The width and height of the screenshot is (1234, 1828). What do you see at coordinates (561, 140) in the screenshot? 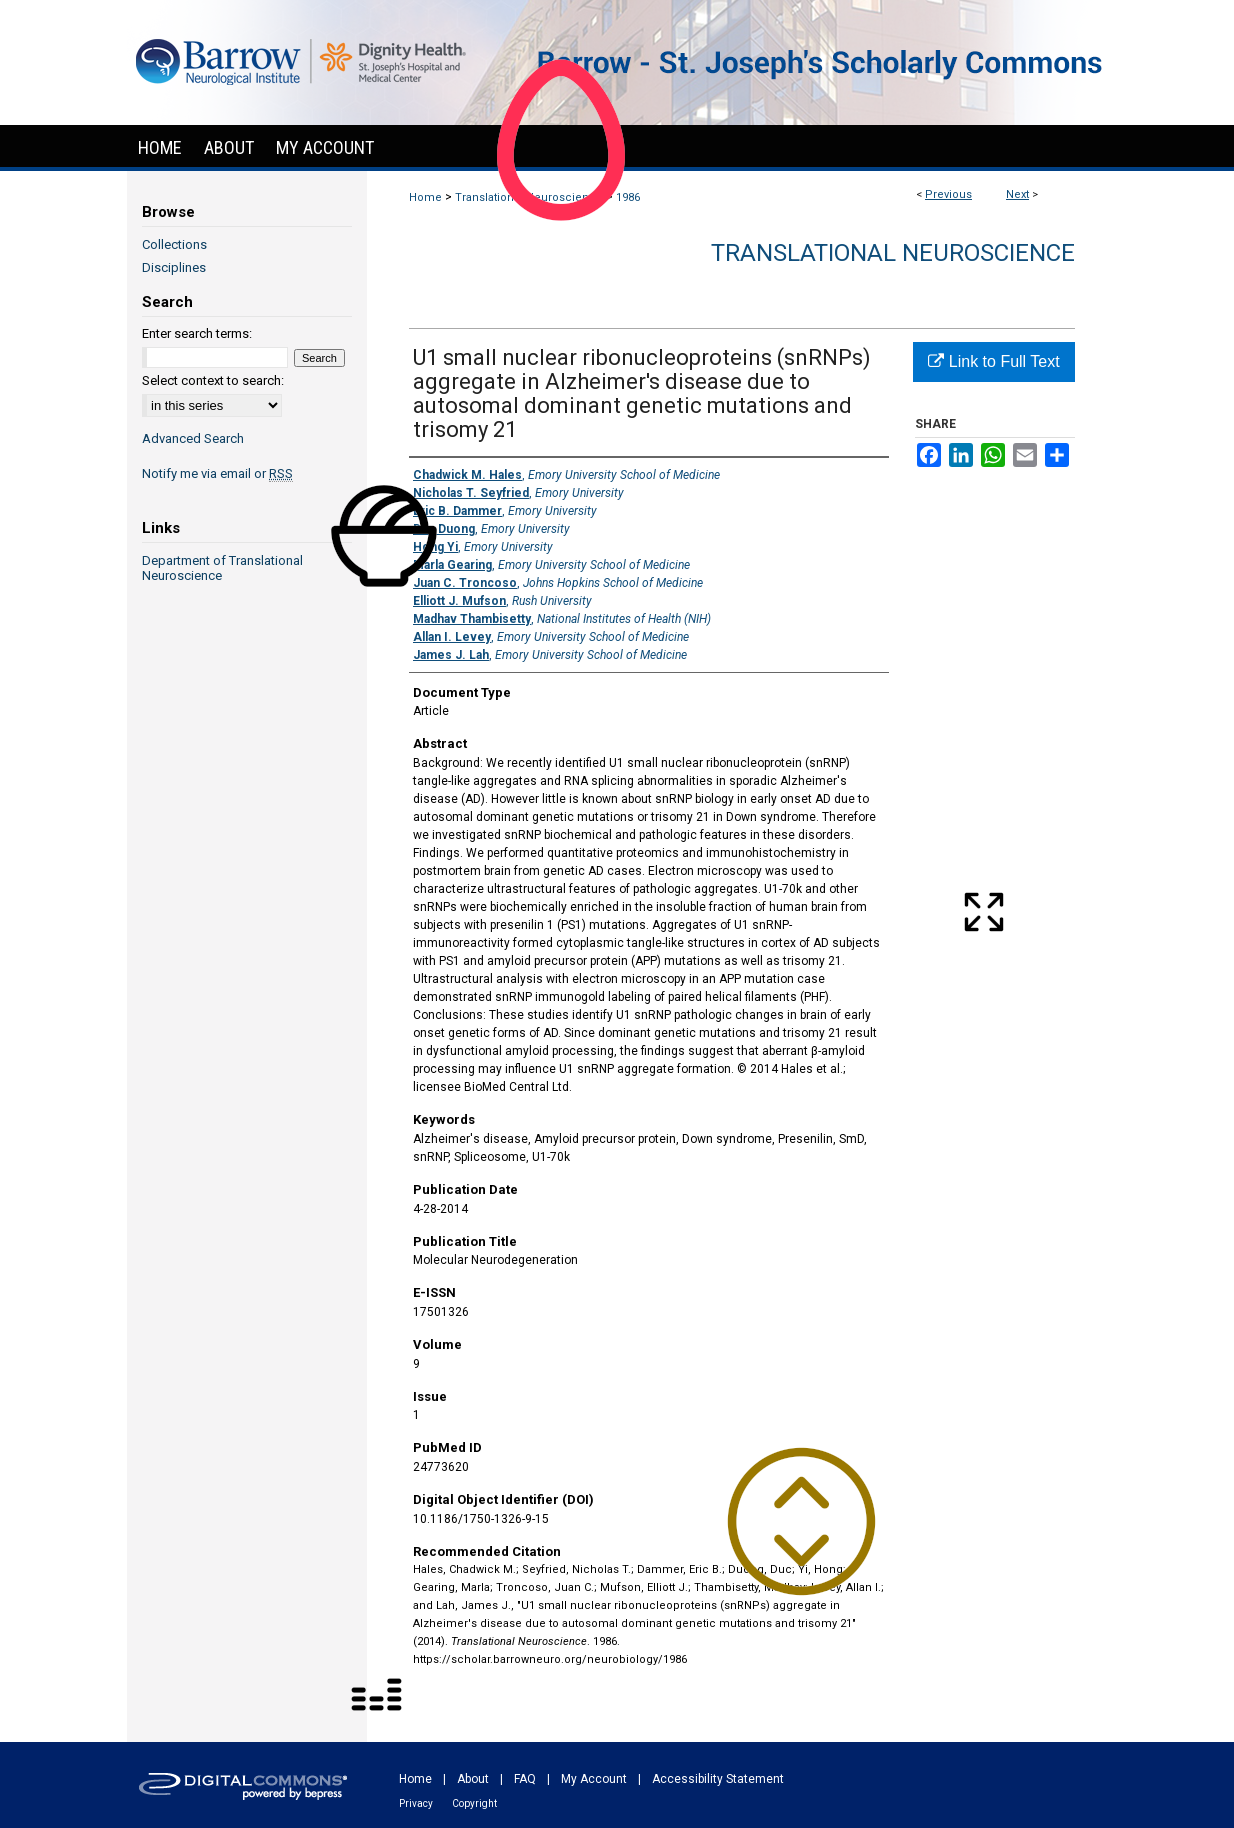
I see `indicates egg or egg-containing ingredients in food items` at bounding box center [561, 140].